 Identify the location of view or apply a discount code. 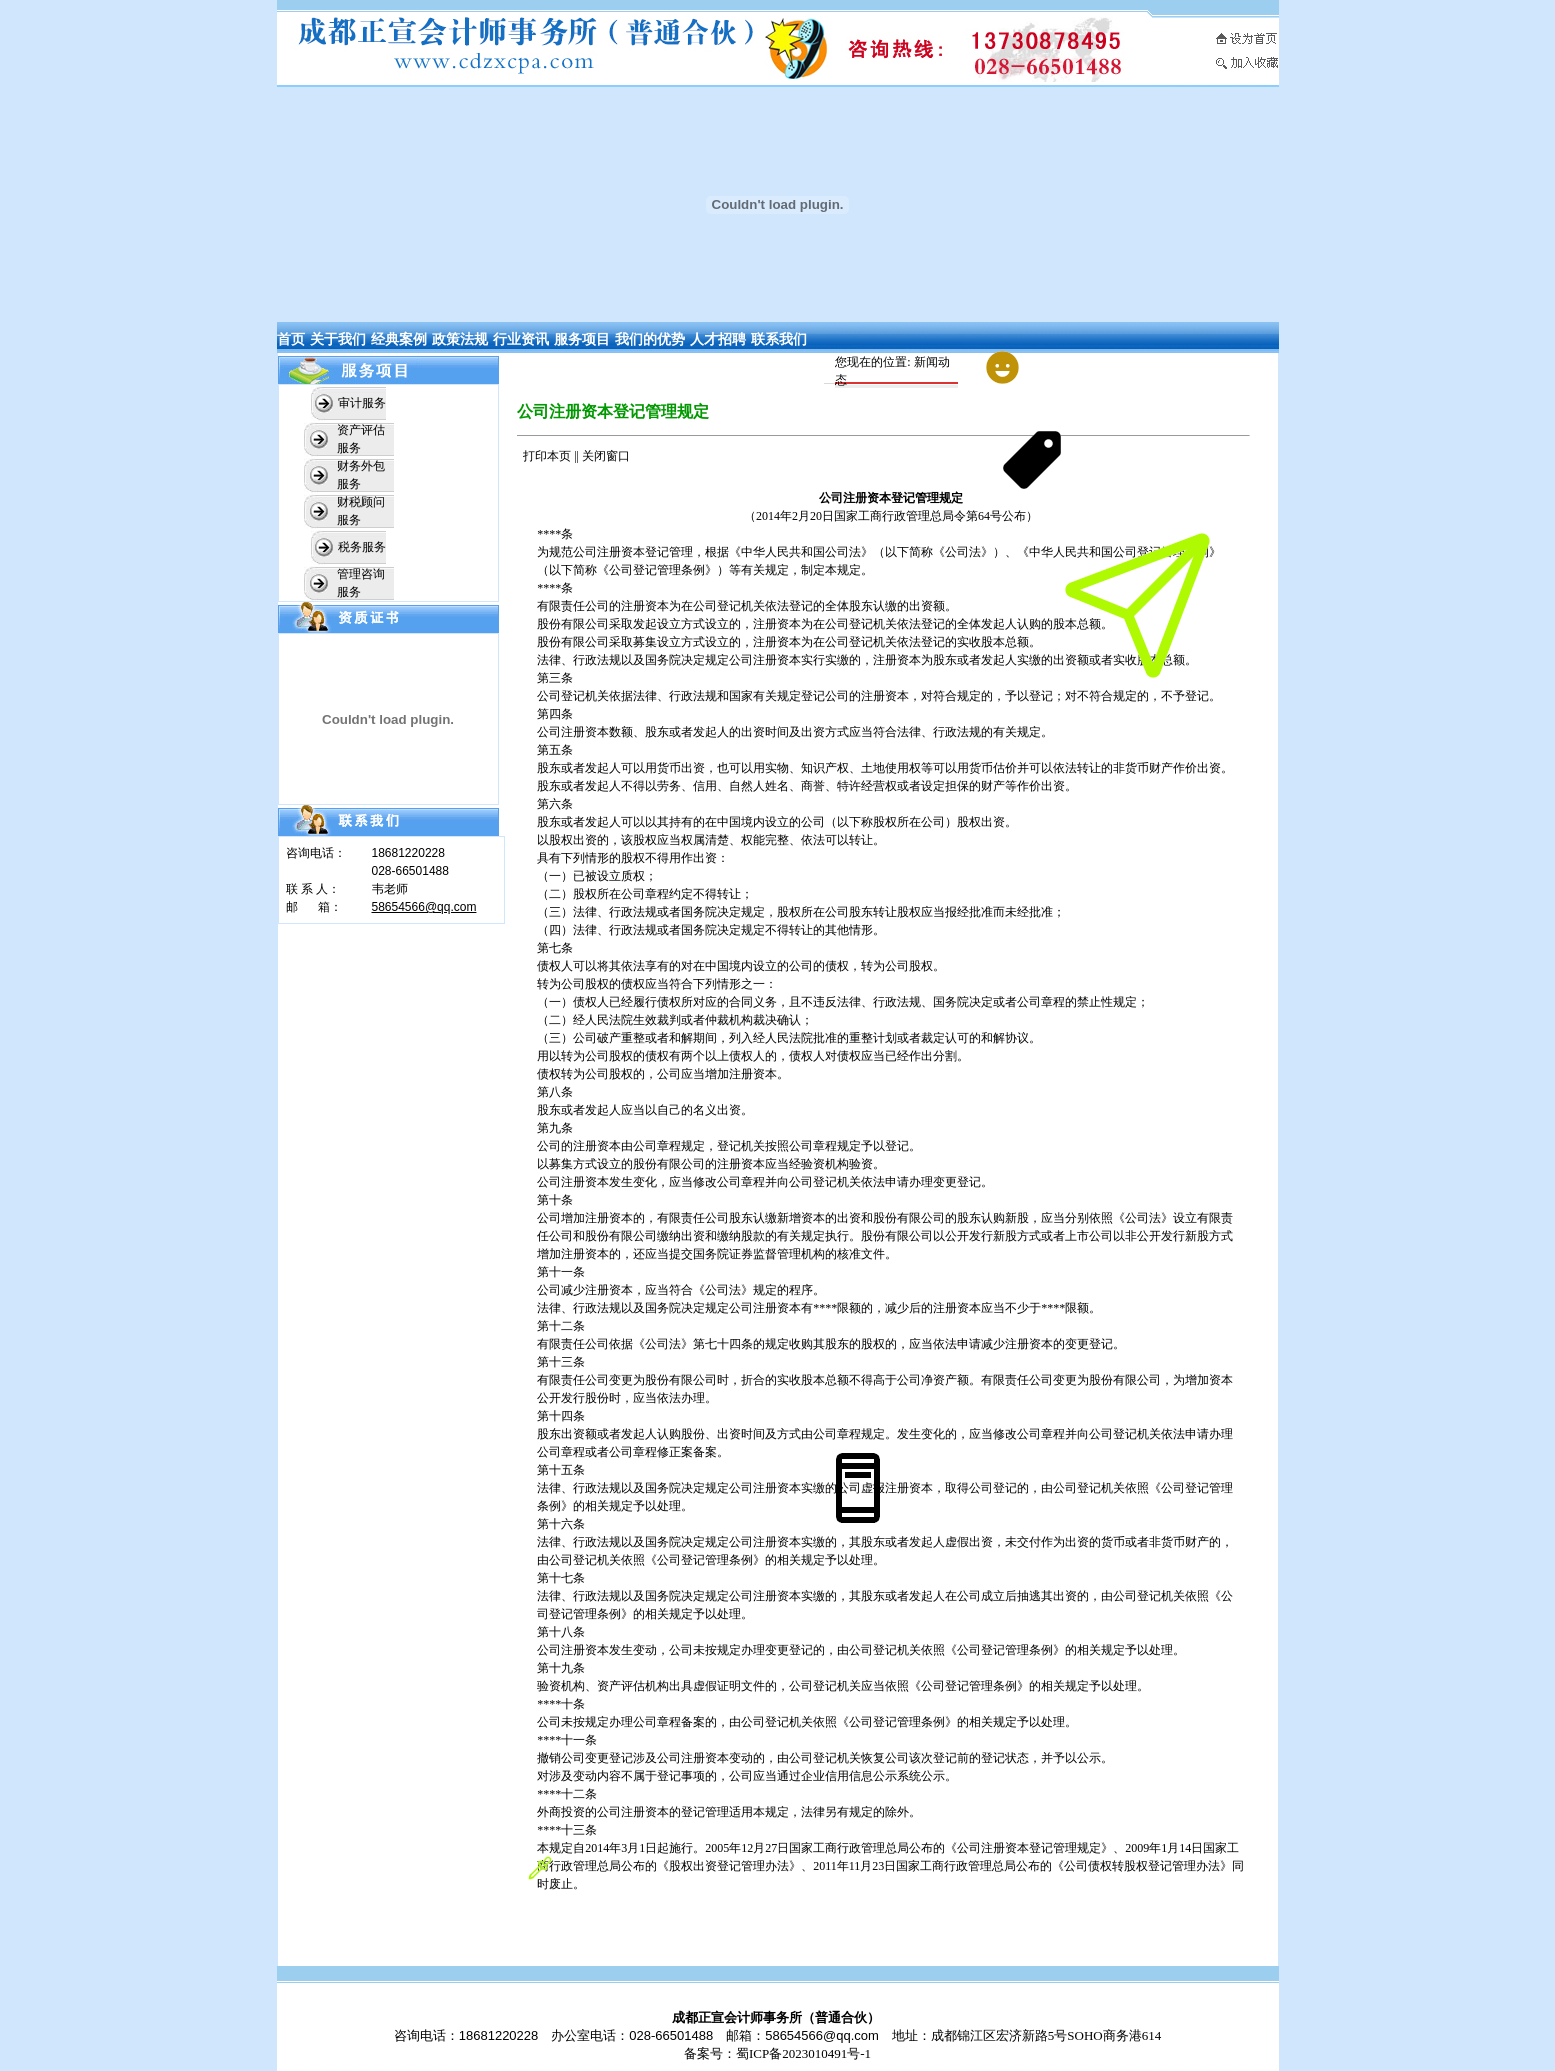
(1032, 460).